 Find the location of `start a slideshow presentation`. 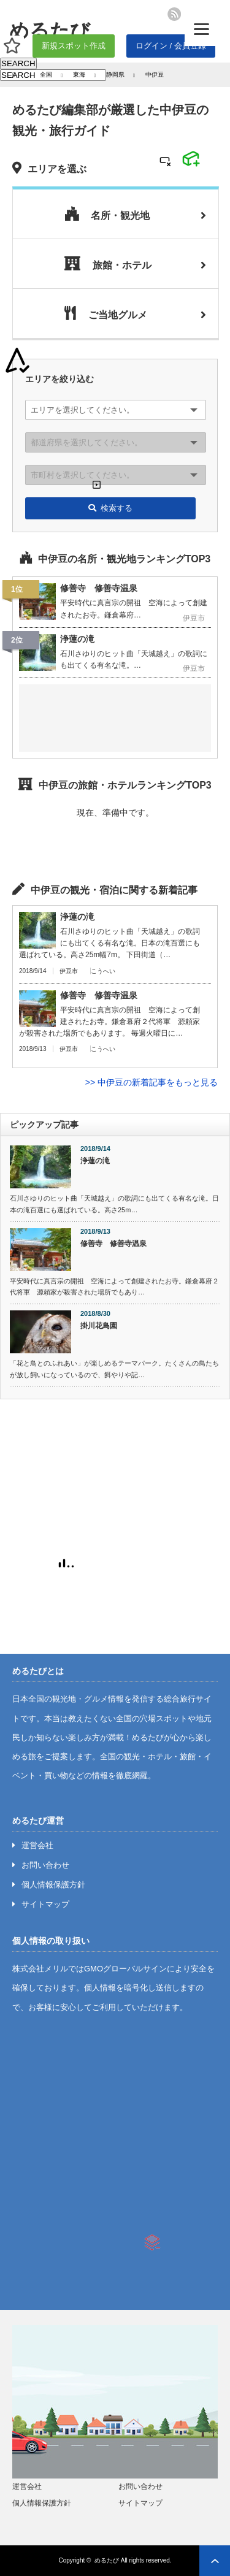

start a slideshow presentation is located at coordinates (96, 484).